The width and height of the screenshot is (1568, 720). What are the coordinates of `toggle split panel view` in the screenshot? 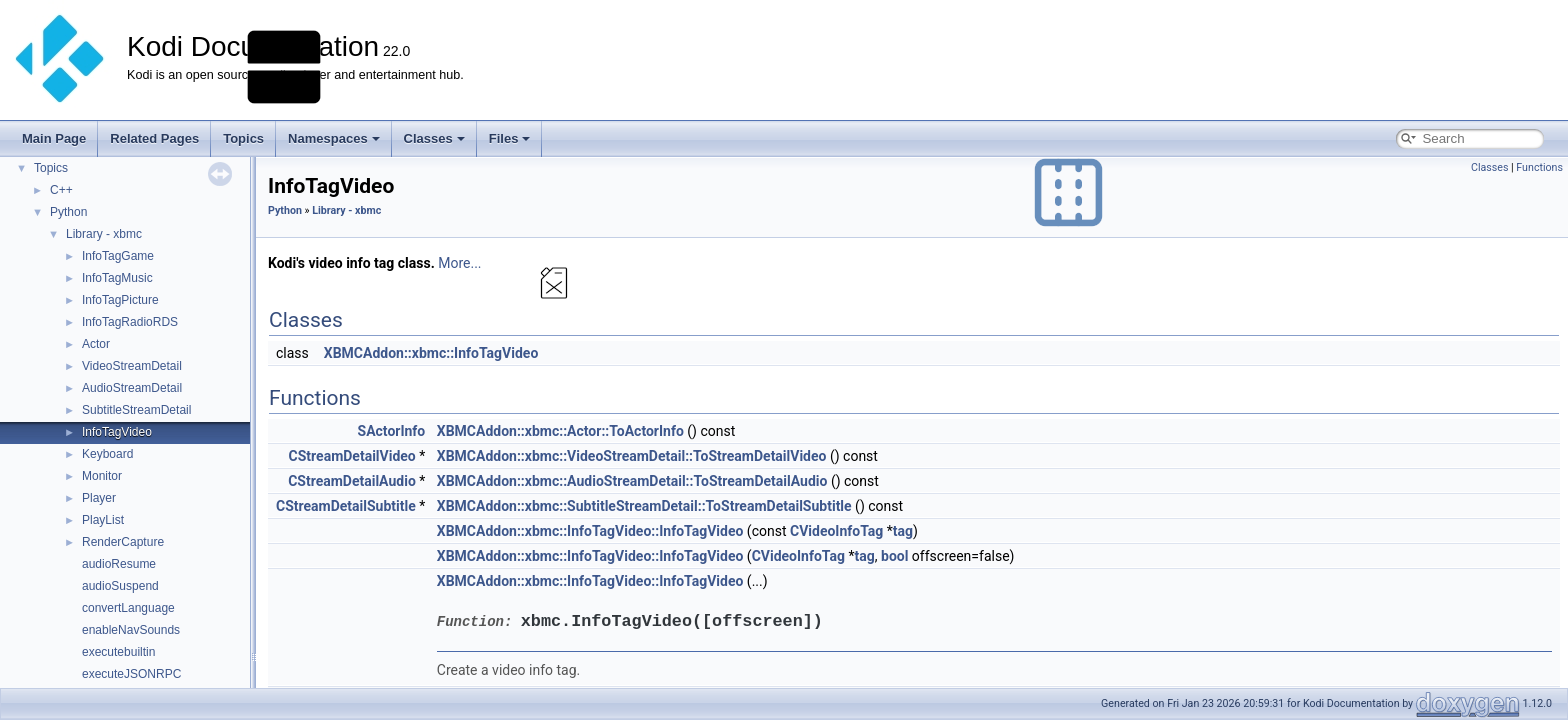 It's located at (1068, 192).